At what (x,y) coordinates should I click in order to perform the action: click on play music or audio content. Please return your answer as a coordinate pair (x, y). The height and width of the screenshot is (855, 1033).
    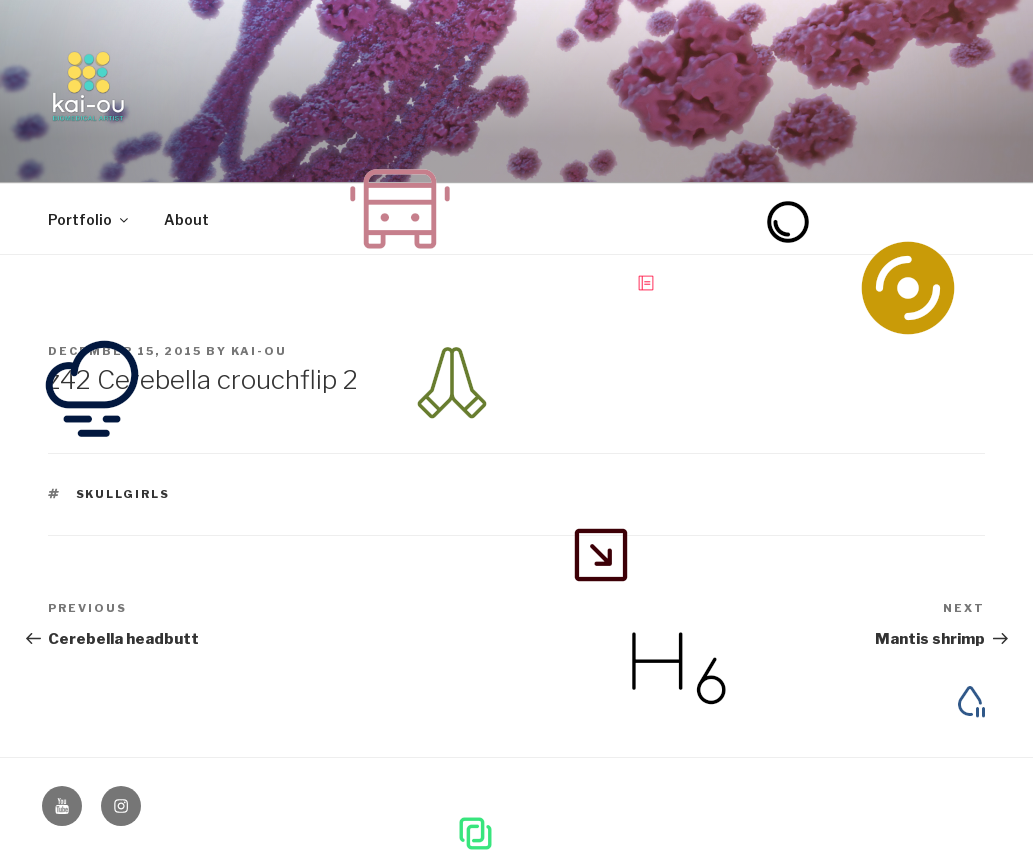
    Looking at the image, I should click on (908, 288).